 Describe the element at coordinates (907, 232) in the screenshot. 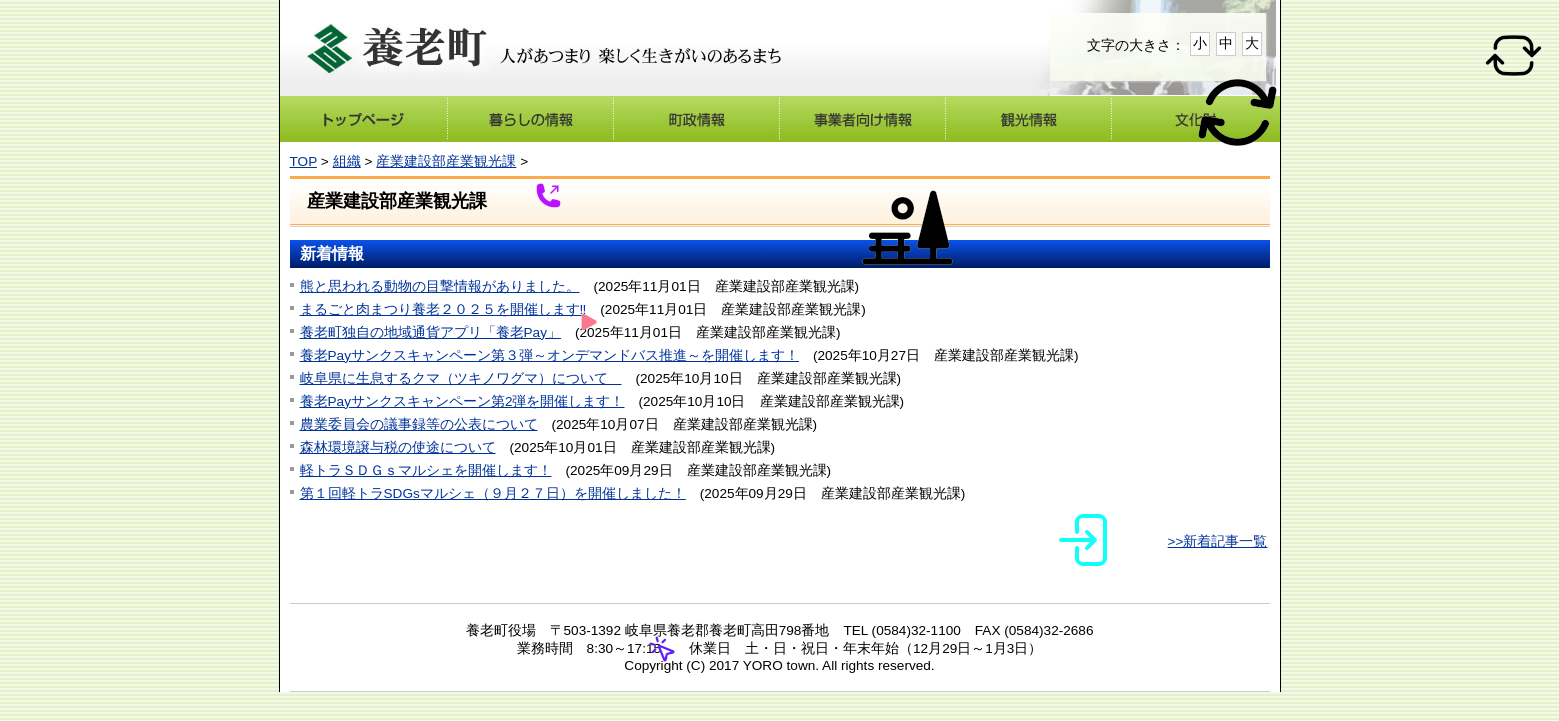

I see `view nearby parks or green spaces` at that location.